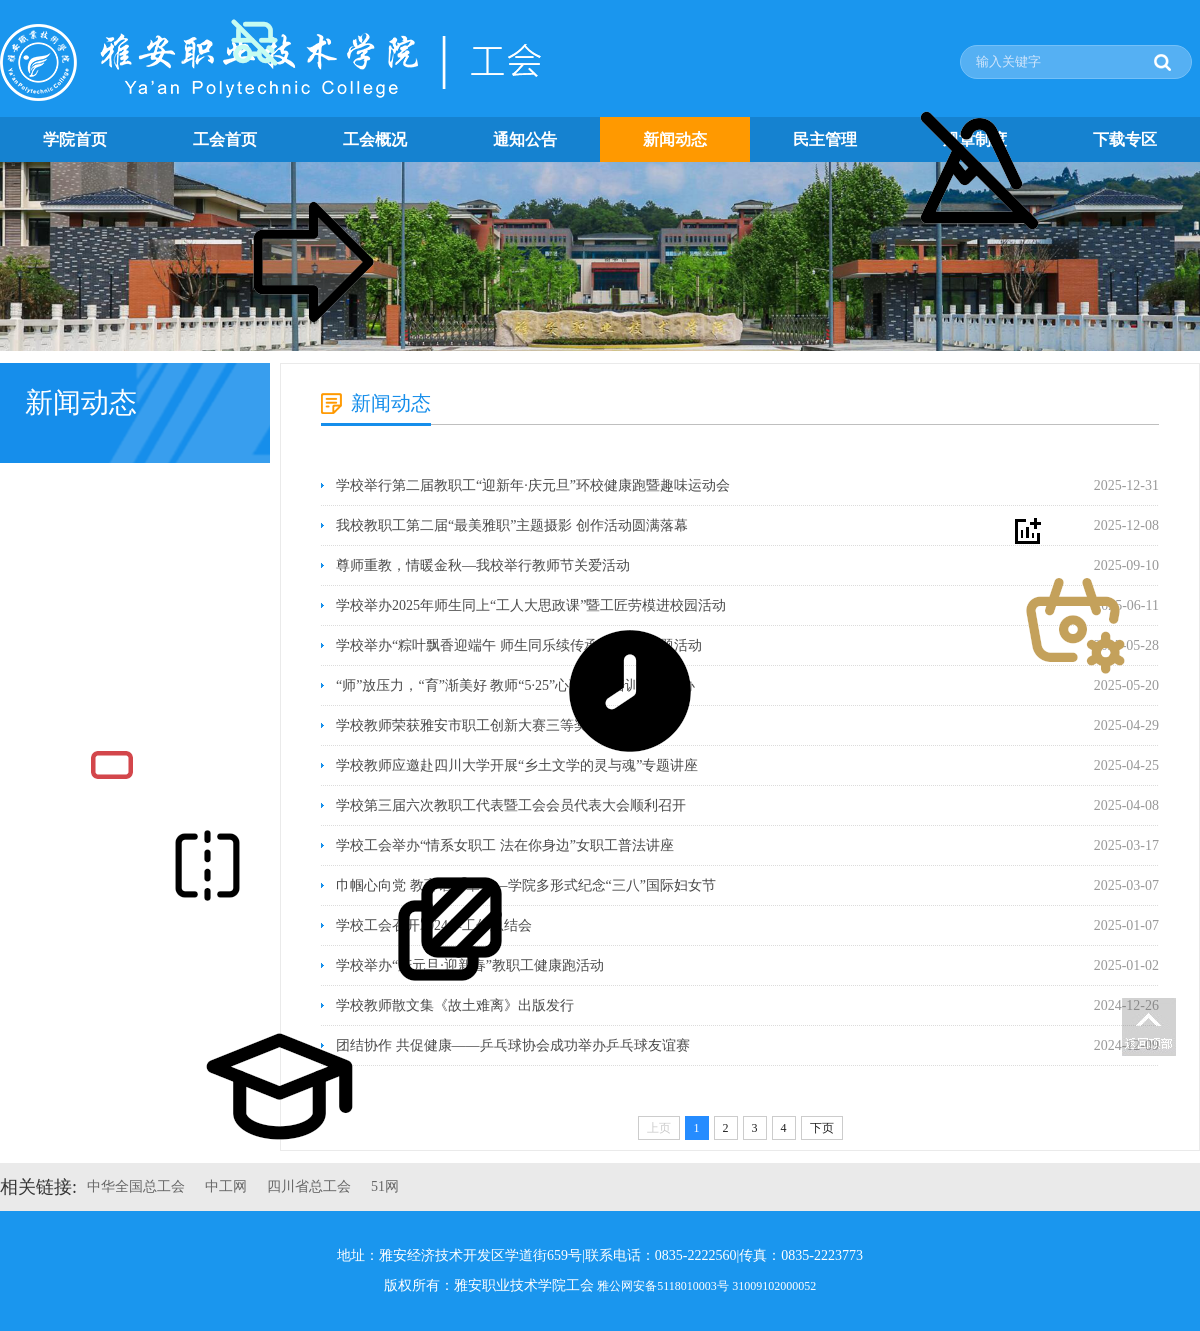 Image resolution: width=1200 pixels, height=1331 pixels. Describe the element at coordinates (254, 42) in the screenshot. I see `disable incognito or private browsing mode` at that location.